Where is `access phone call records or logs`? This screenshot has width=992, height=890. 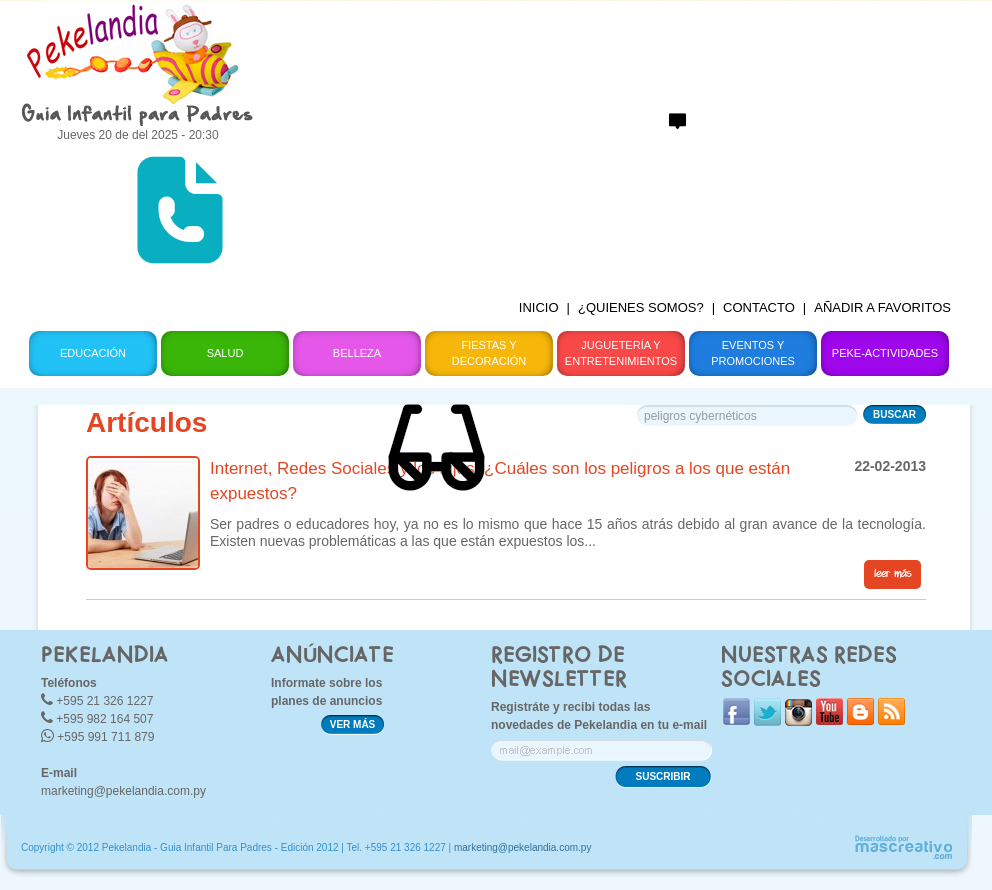
access phone call records or logs is located at coordinates (180, 210).